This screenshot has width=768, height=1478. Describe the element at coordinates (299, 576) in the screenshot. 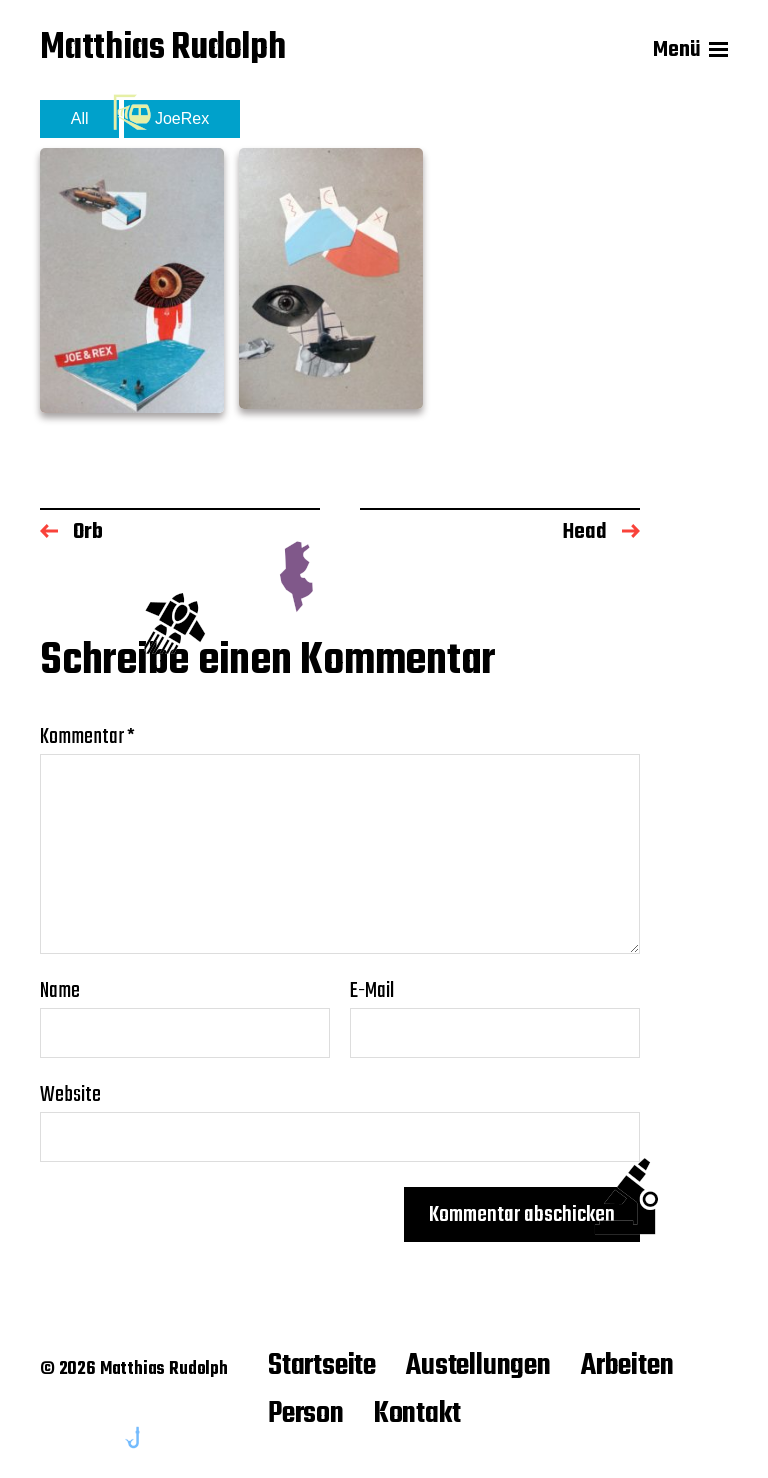

I see `select tunisia as your country or region` at that location.